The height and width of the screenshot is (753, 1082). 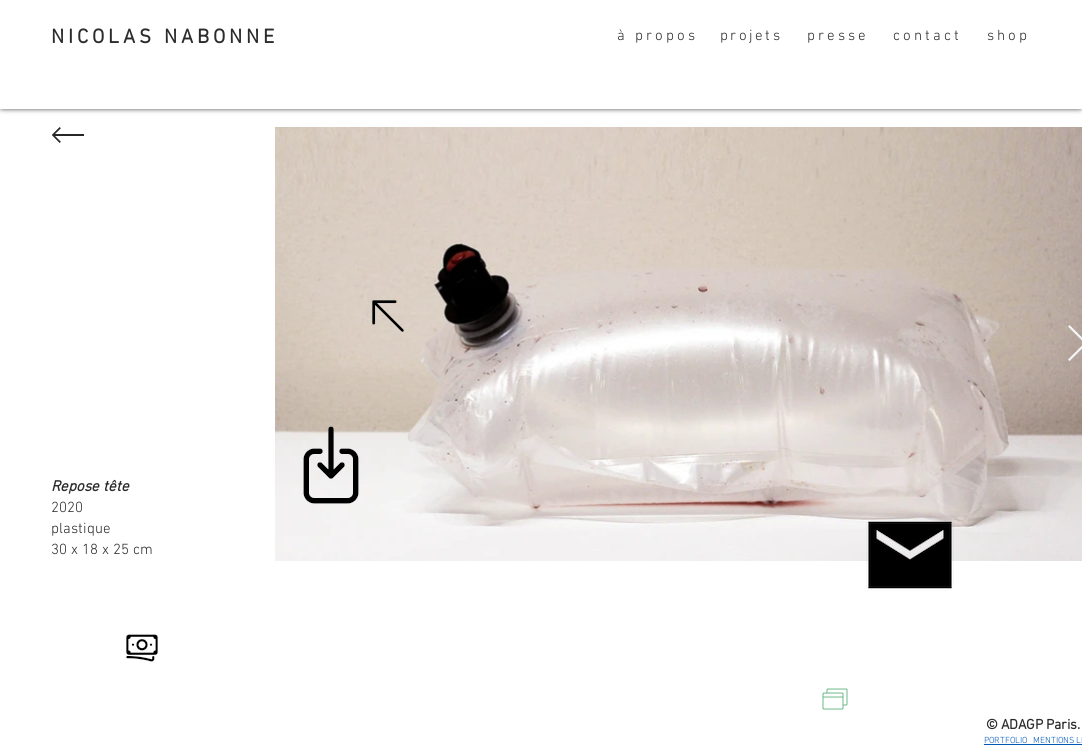 I want to click on view open browser windows, so click(x=835, y=699).